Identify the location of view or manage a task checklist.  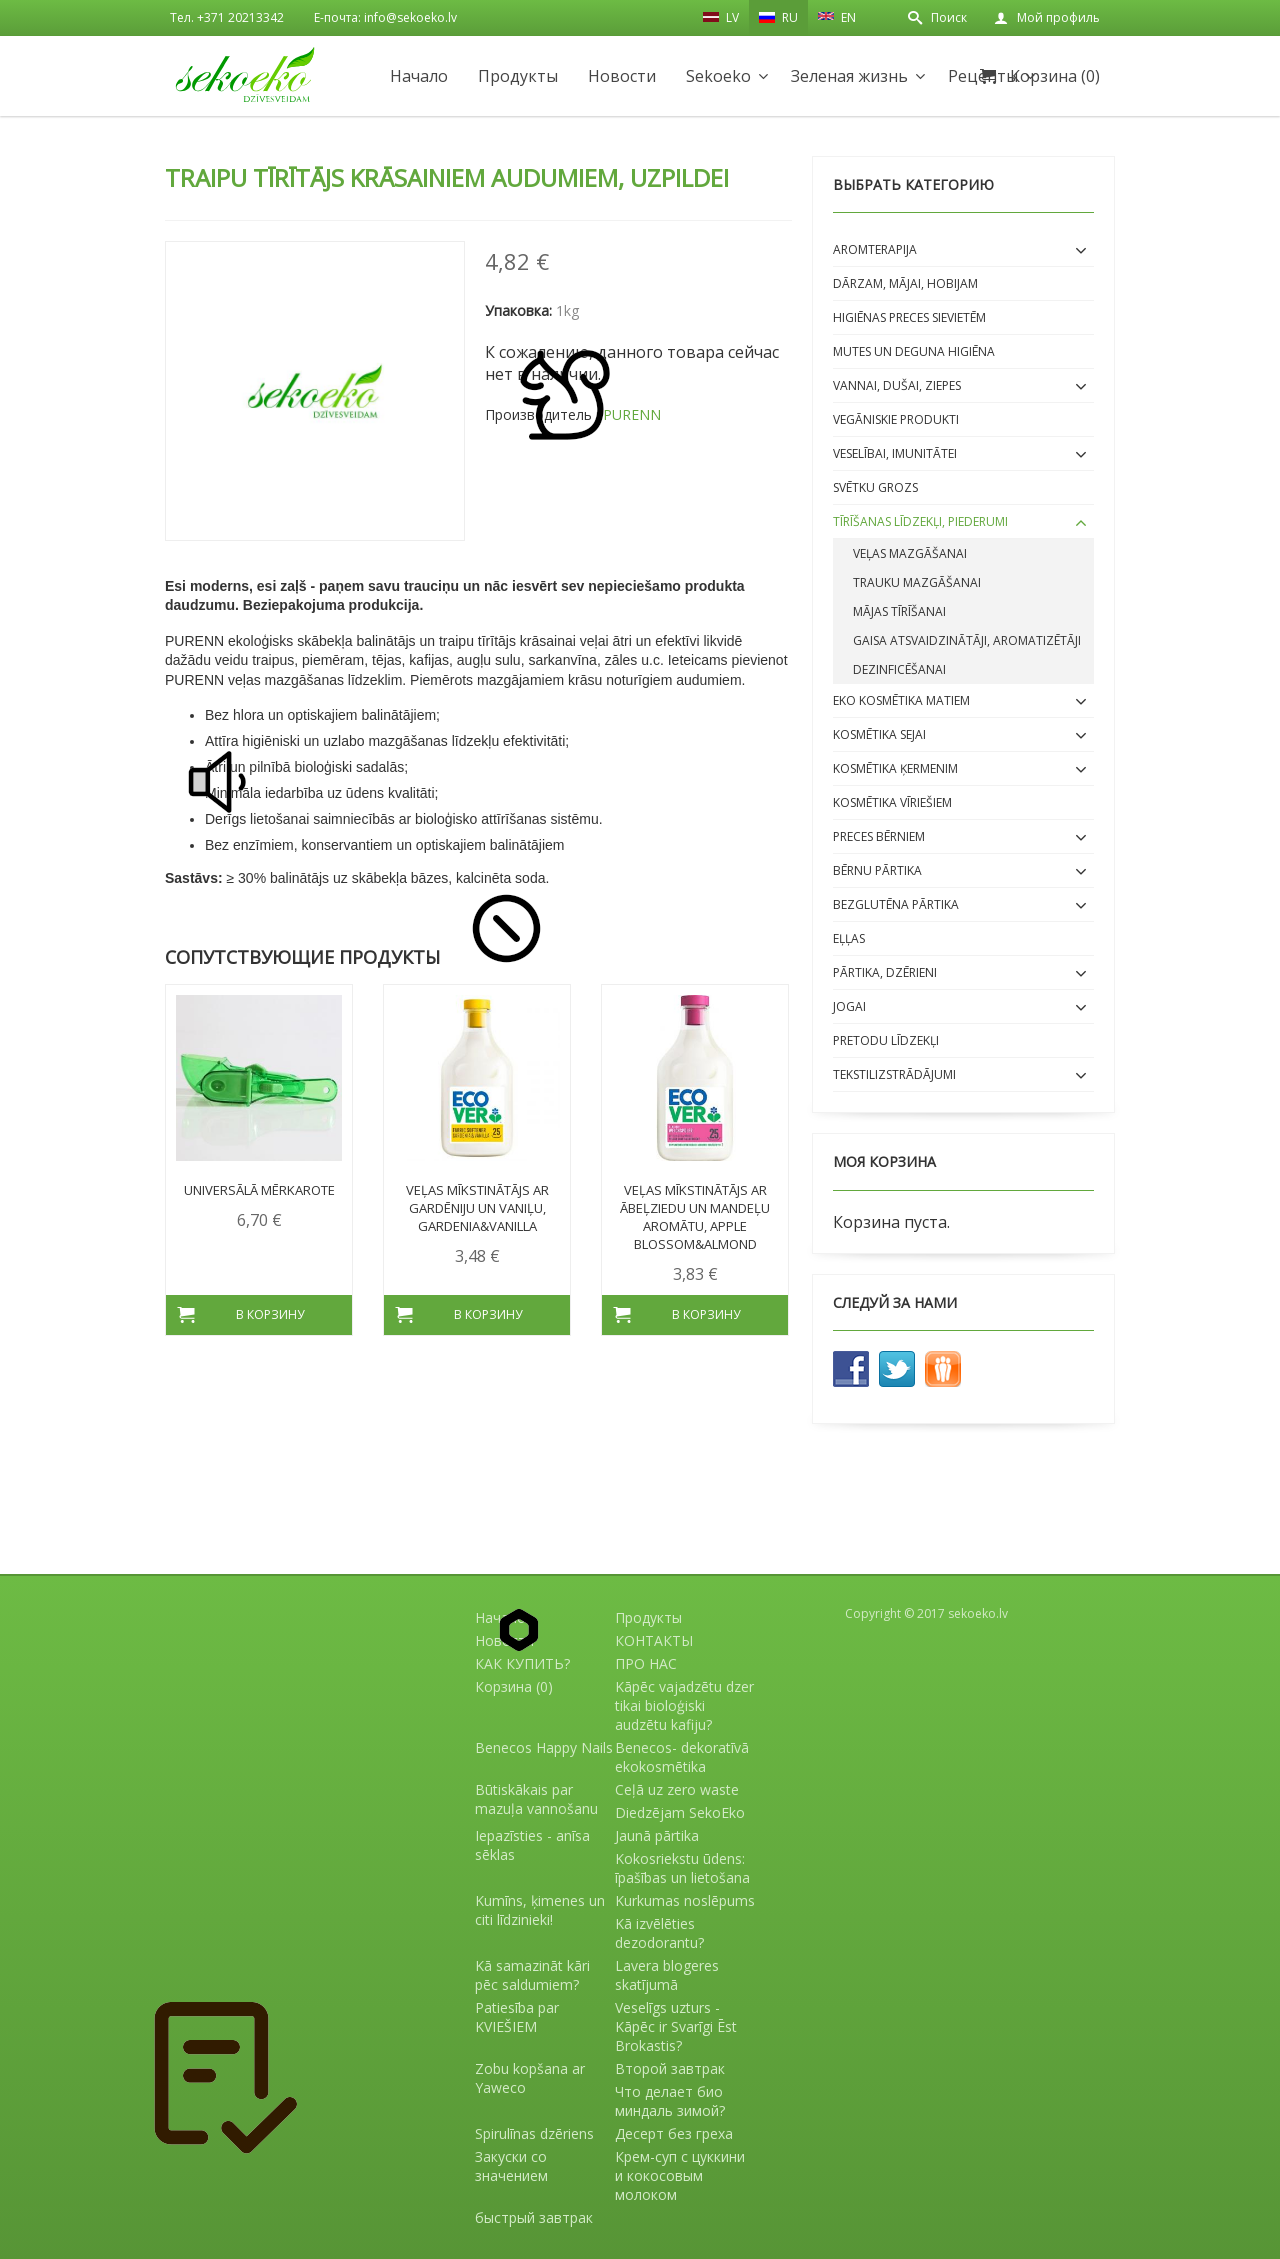
(221, 2078).